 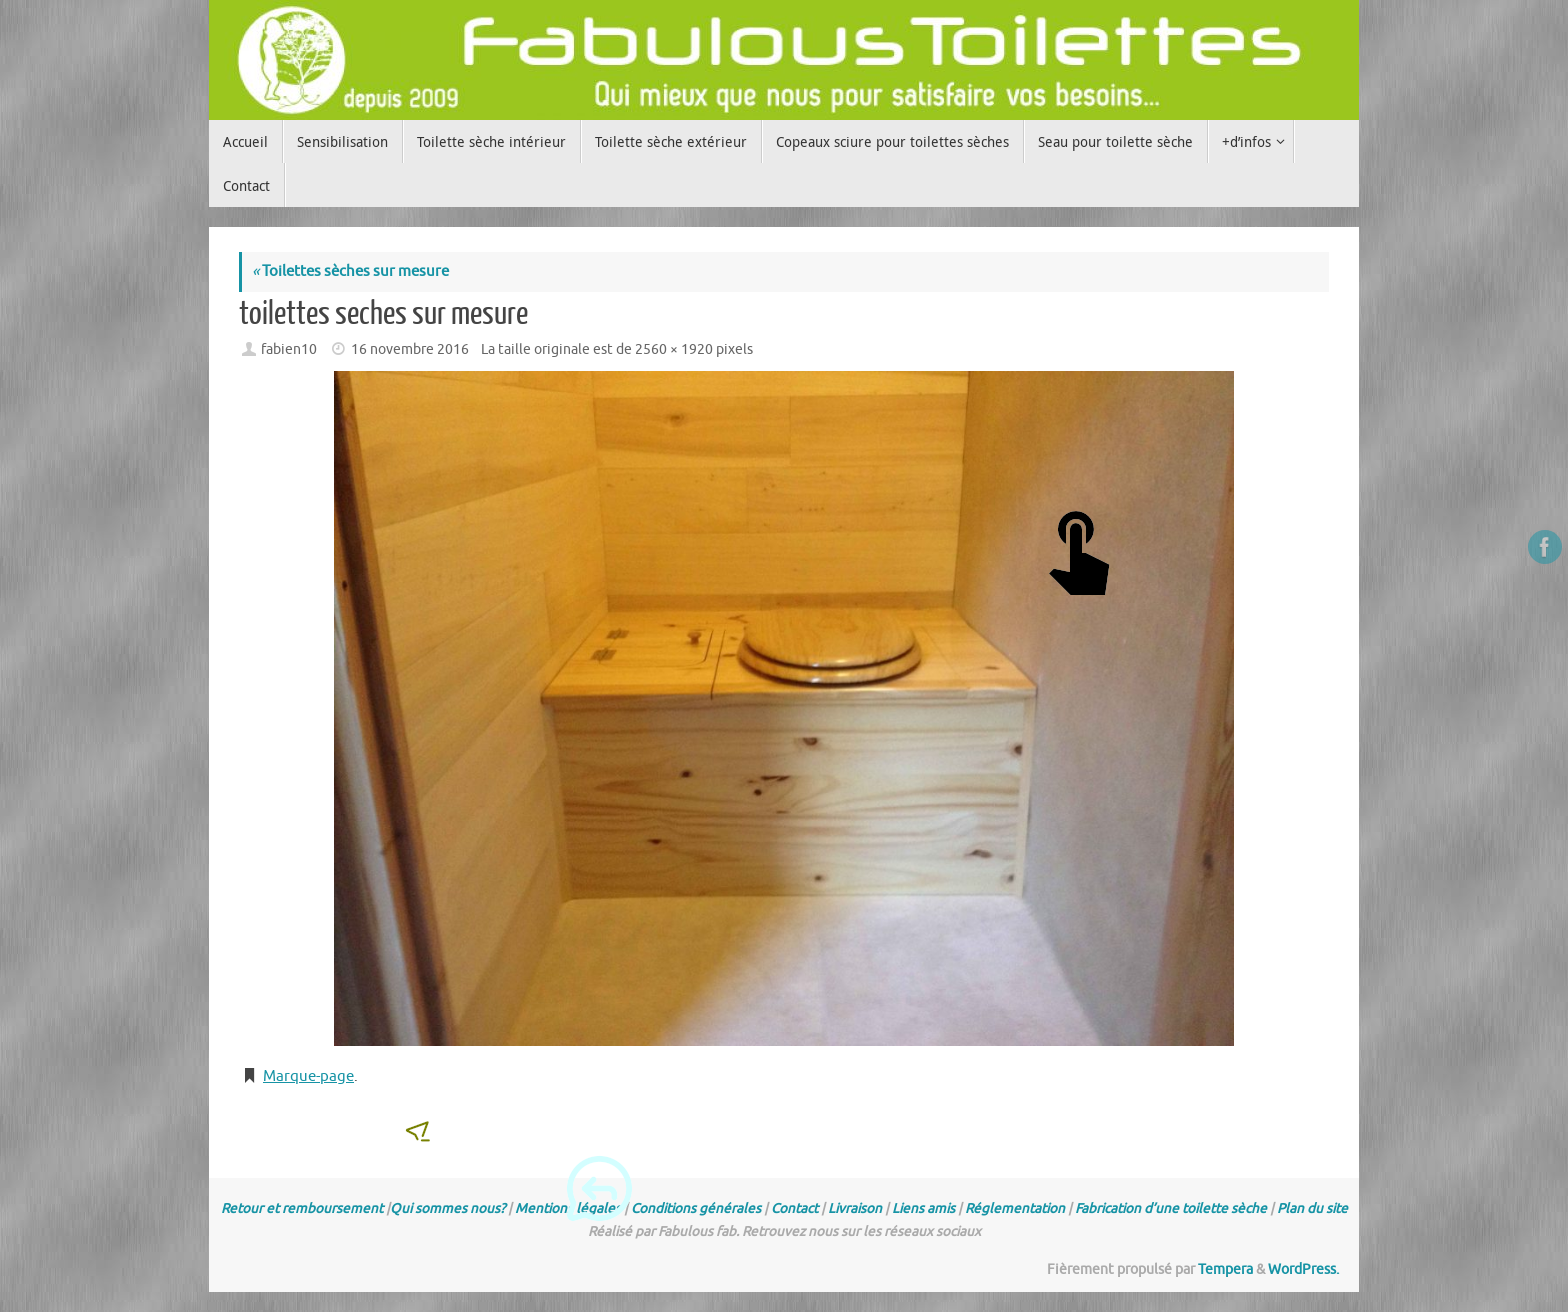 What do you see at coordinates (599, 1188) in the screenshot?
I see `reply to a message` at bounding box center [599, 1188].